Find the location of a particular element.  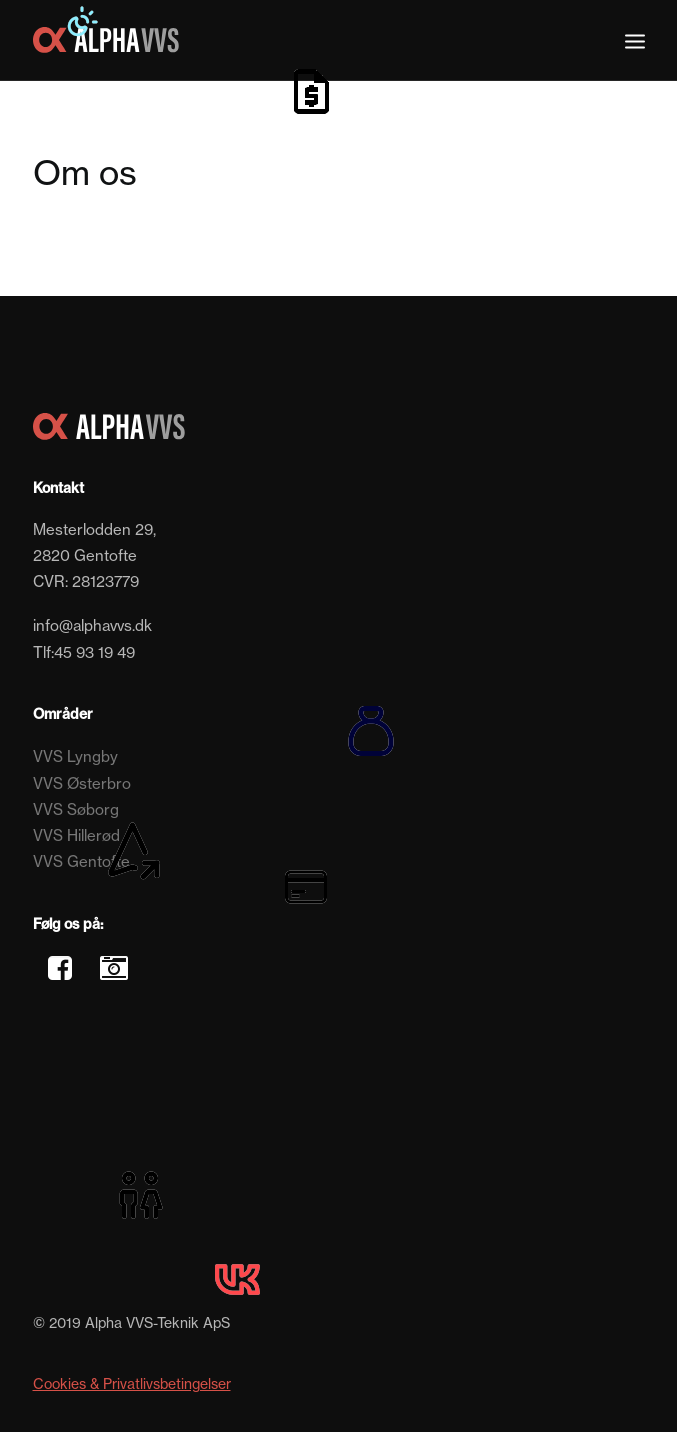

view your friends list is located at coordinates (140, 1194).